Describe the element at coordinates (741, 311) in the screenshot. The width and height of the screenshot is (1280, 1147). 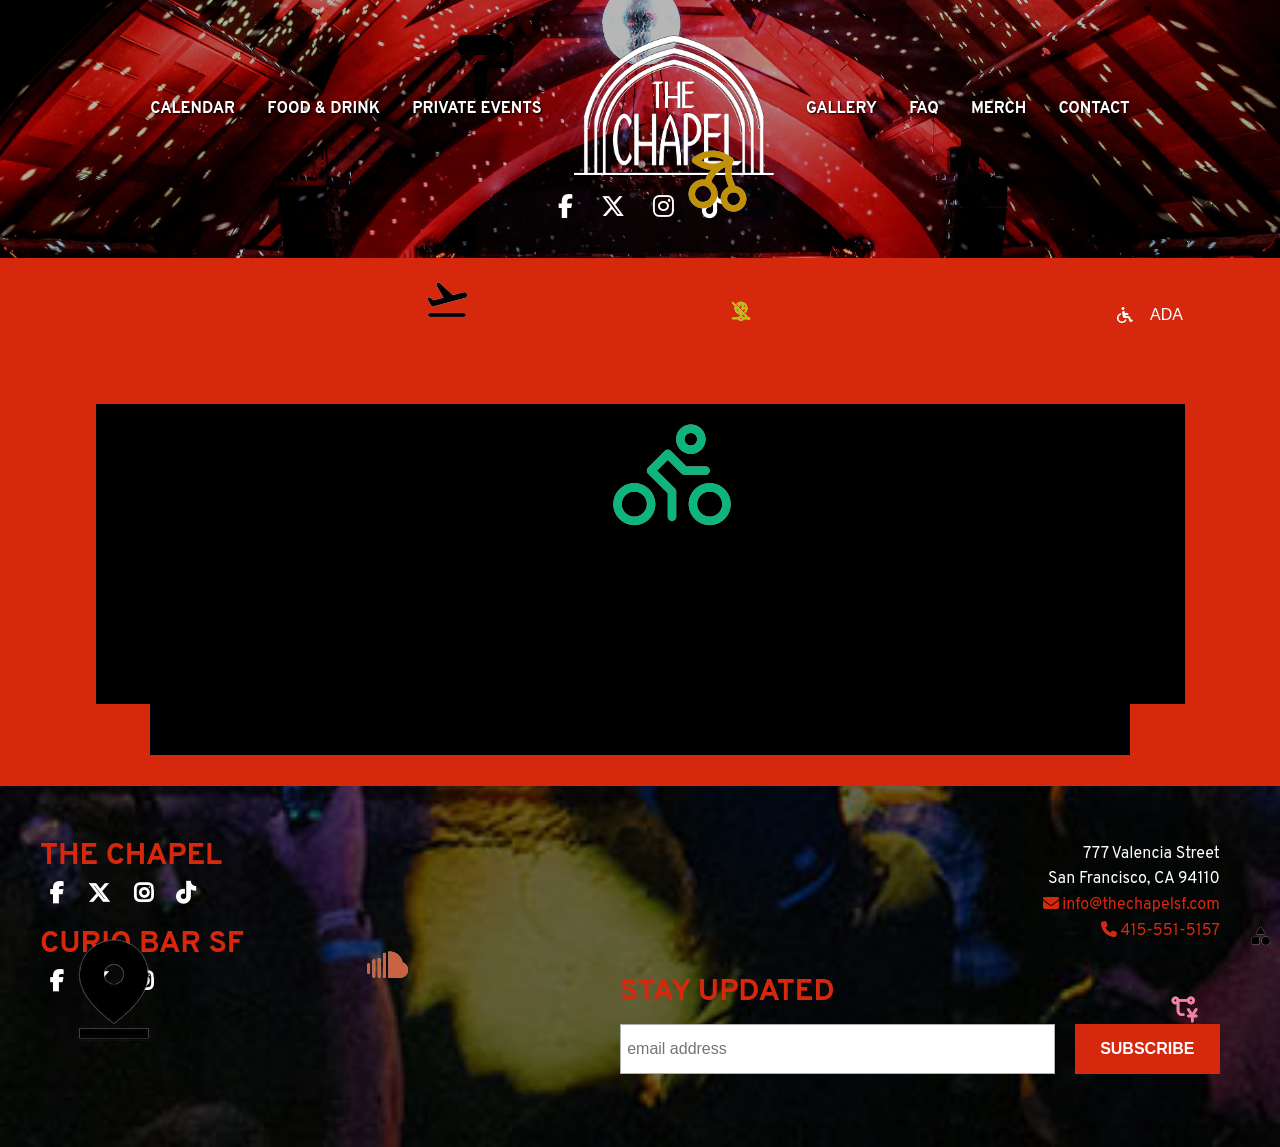
I see `network connection unavailable` at that location.